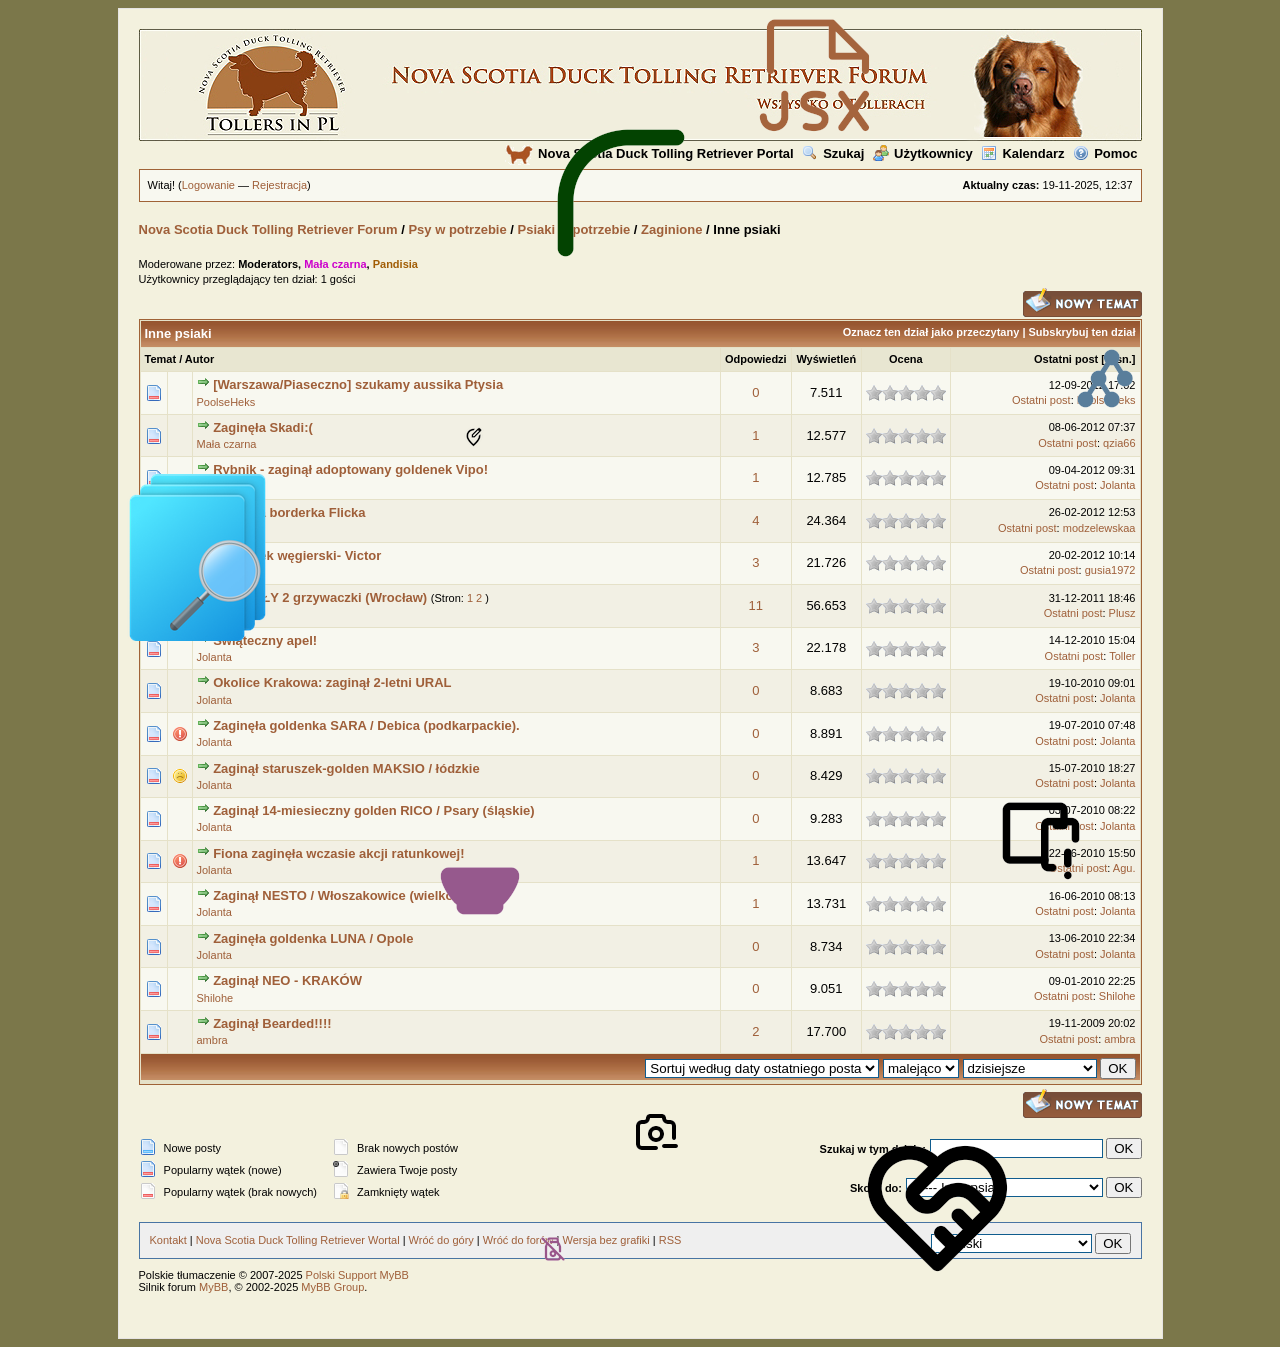 The width and height of the screenshot is (1280, 1347). I want to click on device sync error or warning, so click(1041, 837).